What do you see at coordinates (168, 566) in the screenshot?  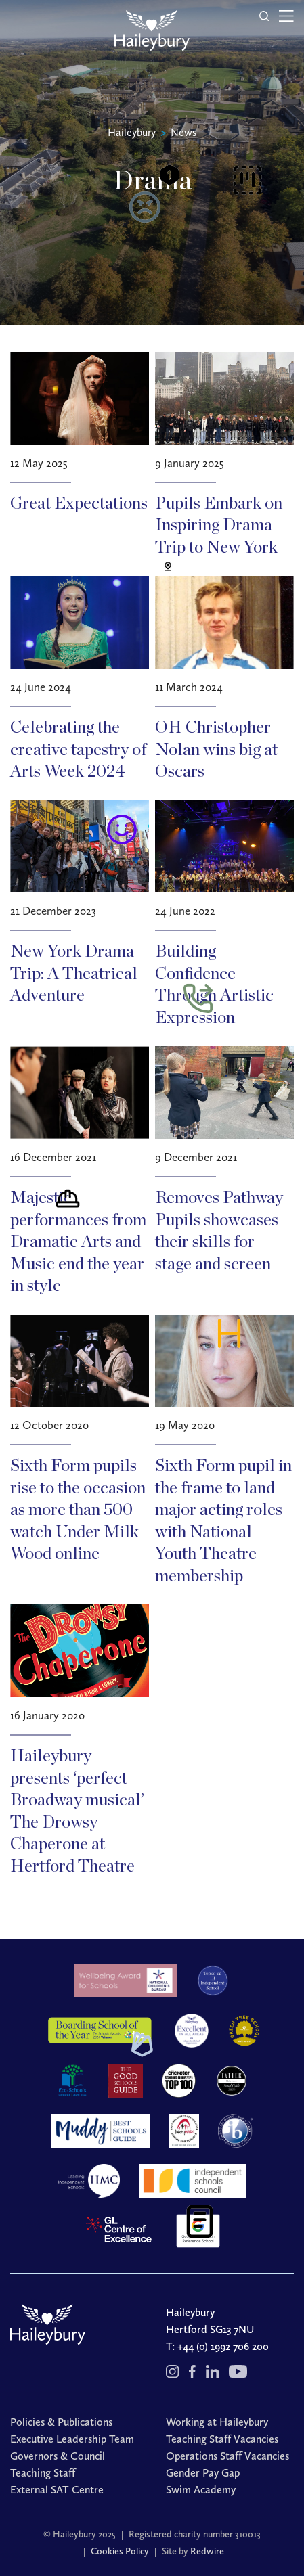 I see `drop a pin on the map` at bounding box center [168, 566].